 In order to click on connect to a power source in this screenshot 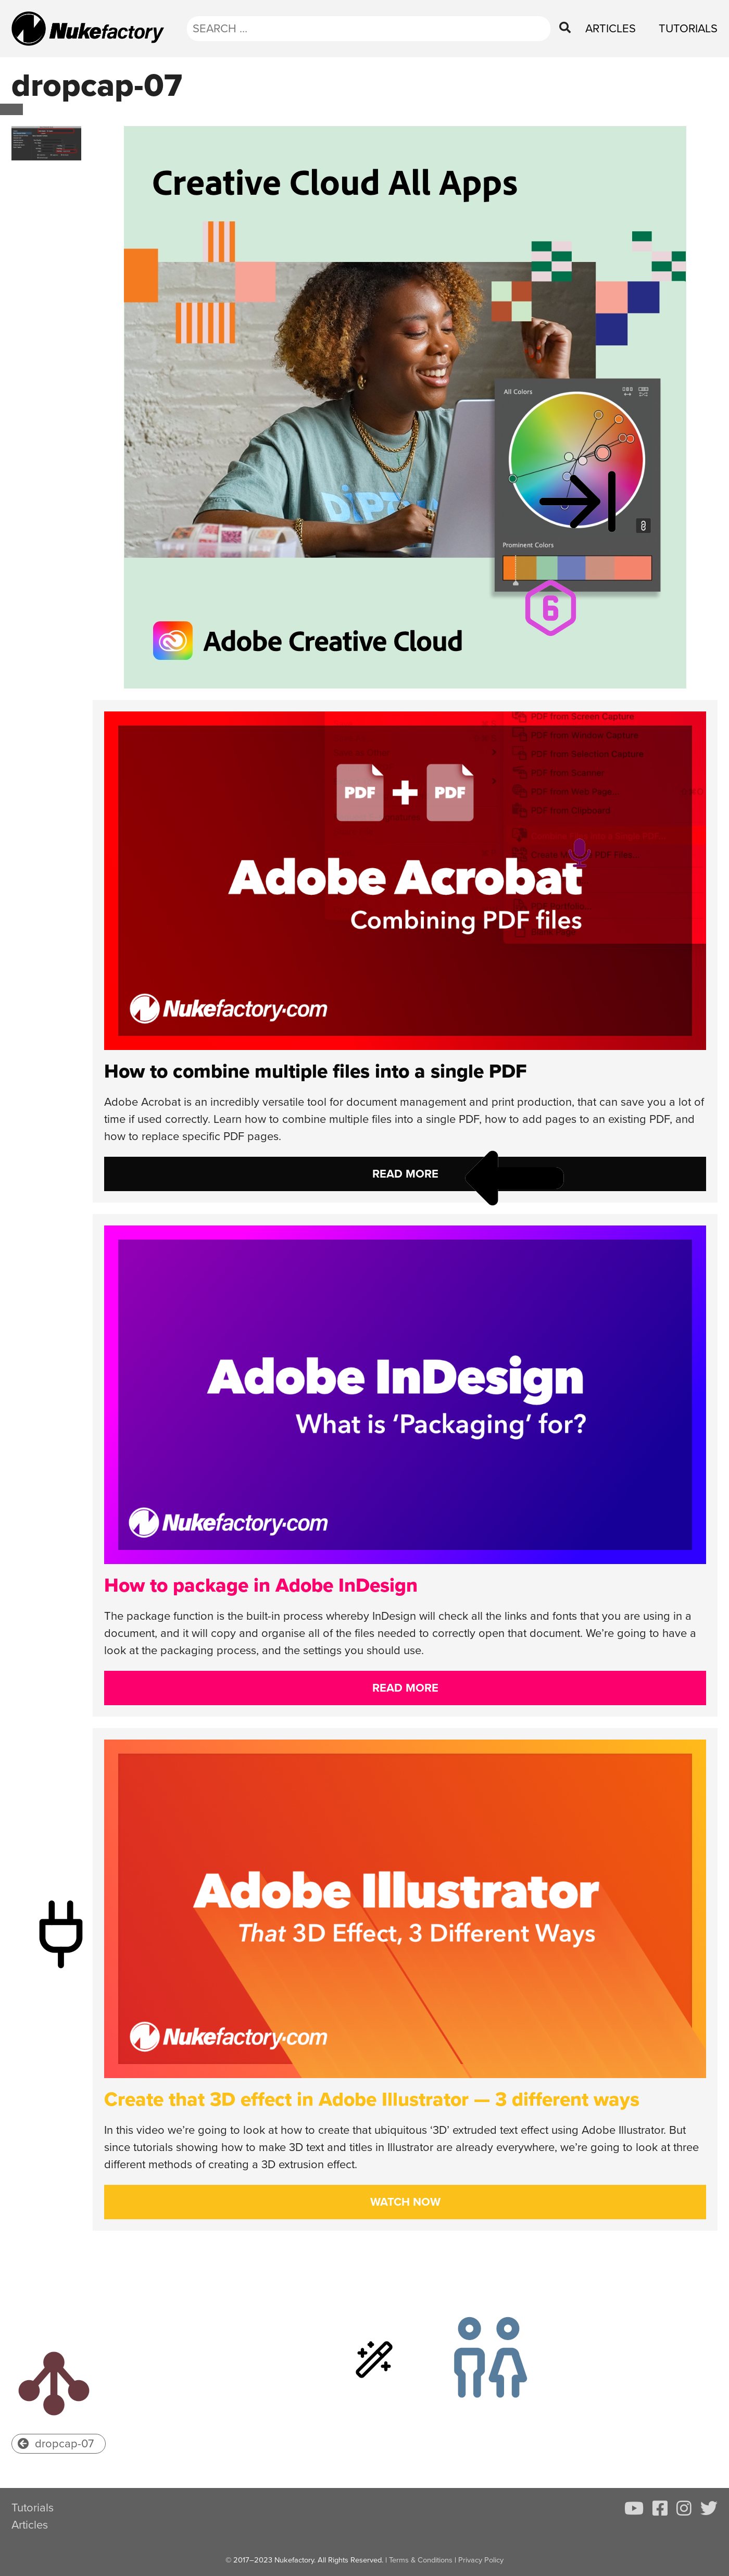, I will do `click(61, 1934)`.